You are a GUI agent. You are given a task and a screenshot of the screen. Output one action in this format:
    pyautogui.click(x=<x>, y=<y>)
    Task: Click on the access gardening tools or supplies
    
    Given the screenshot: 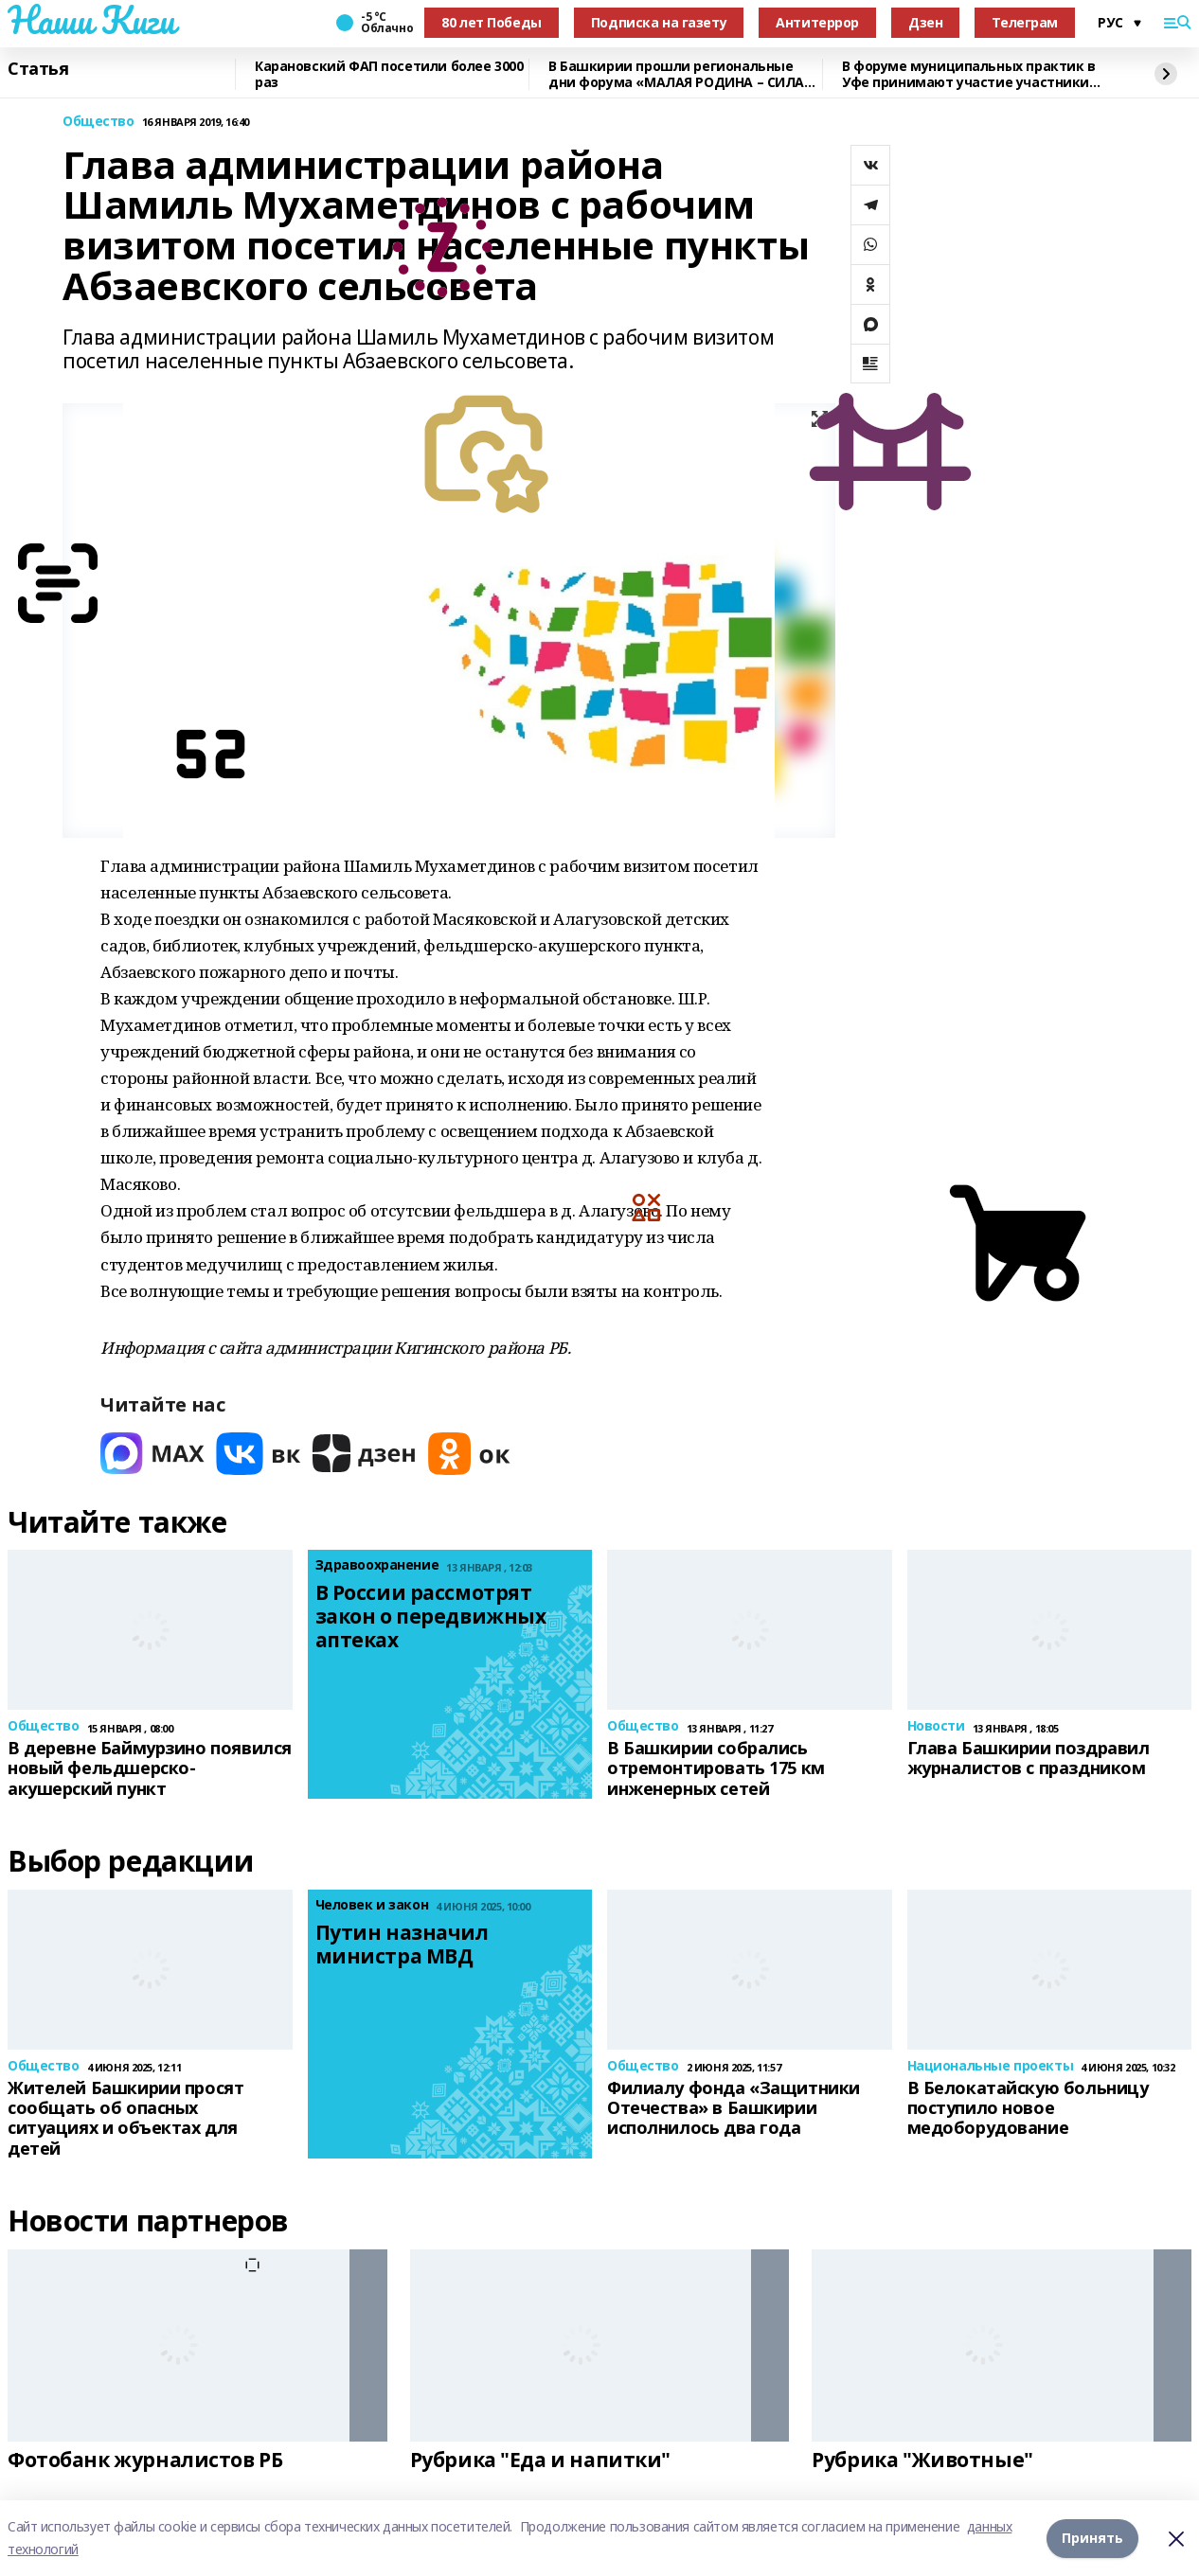 What is the action you would take?
    pyautogui.click(x=1021, y=1243)
    